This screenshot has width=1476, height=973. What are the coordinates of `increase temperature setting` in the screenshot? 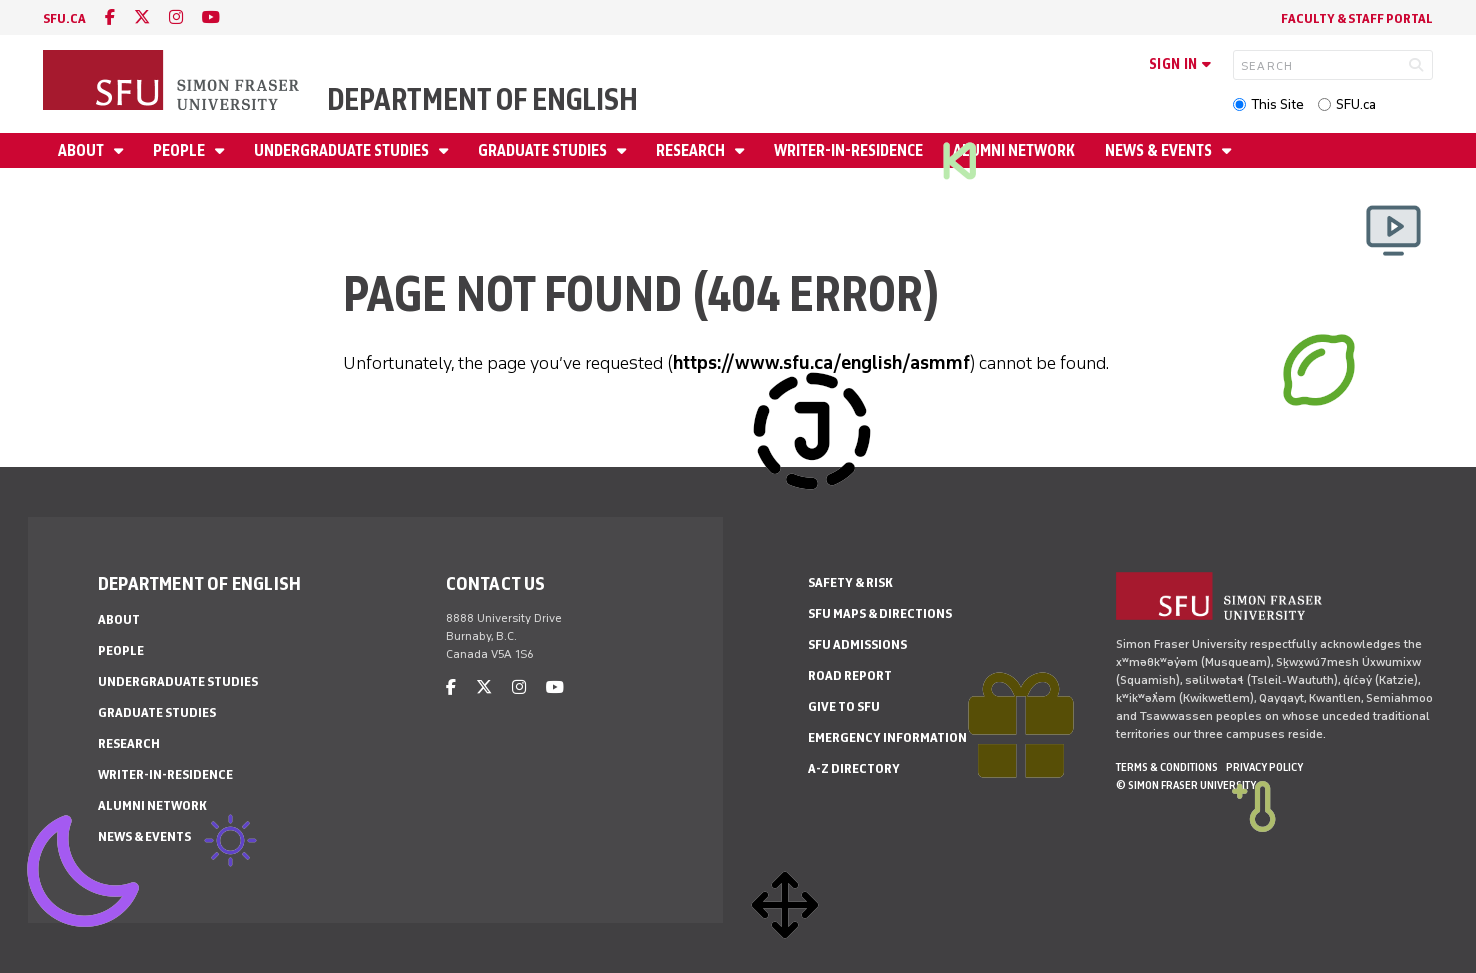 It's located at (1257, 806).